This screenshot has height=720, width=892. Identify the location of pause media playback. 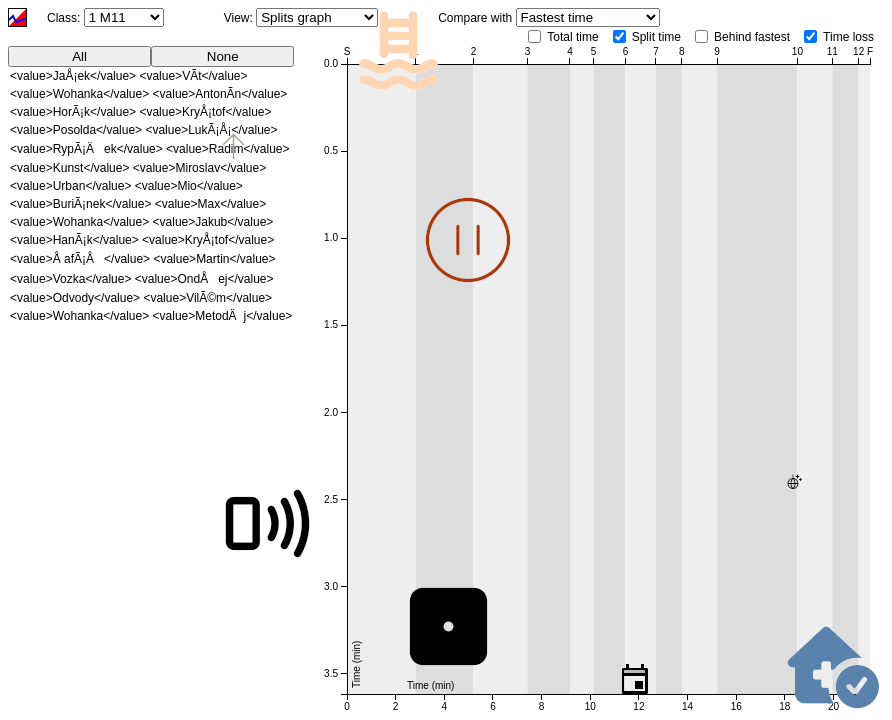
(468, 240).